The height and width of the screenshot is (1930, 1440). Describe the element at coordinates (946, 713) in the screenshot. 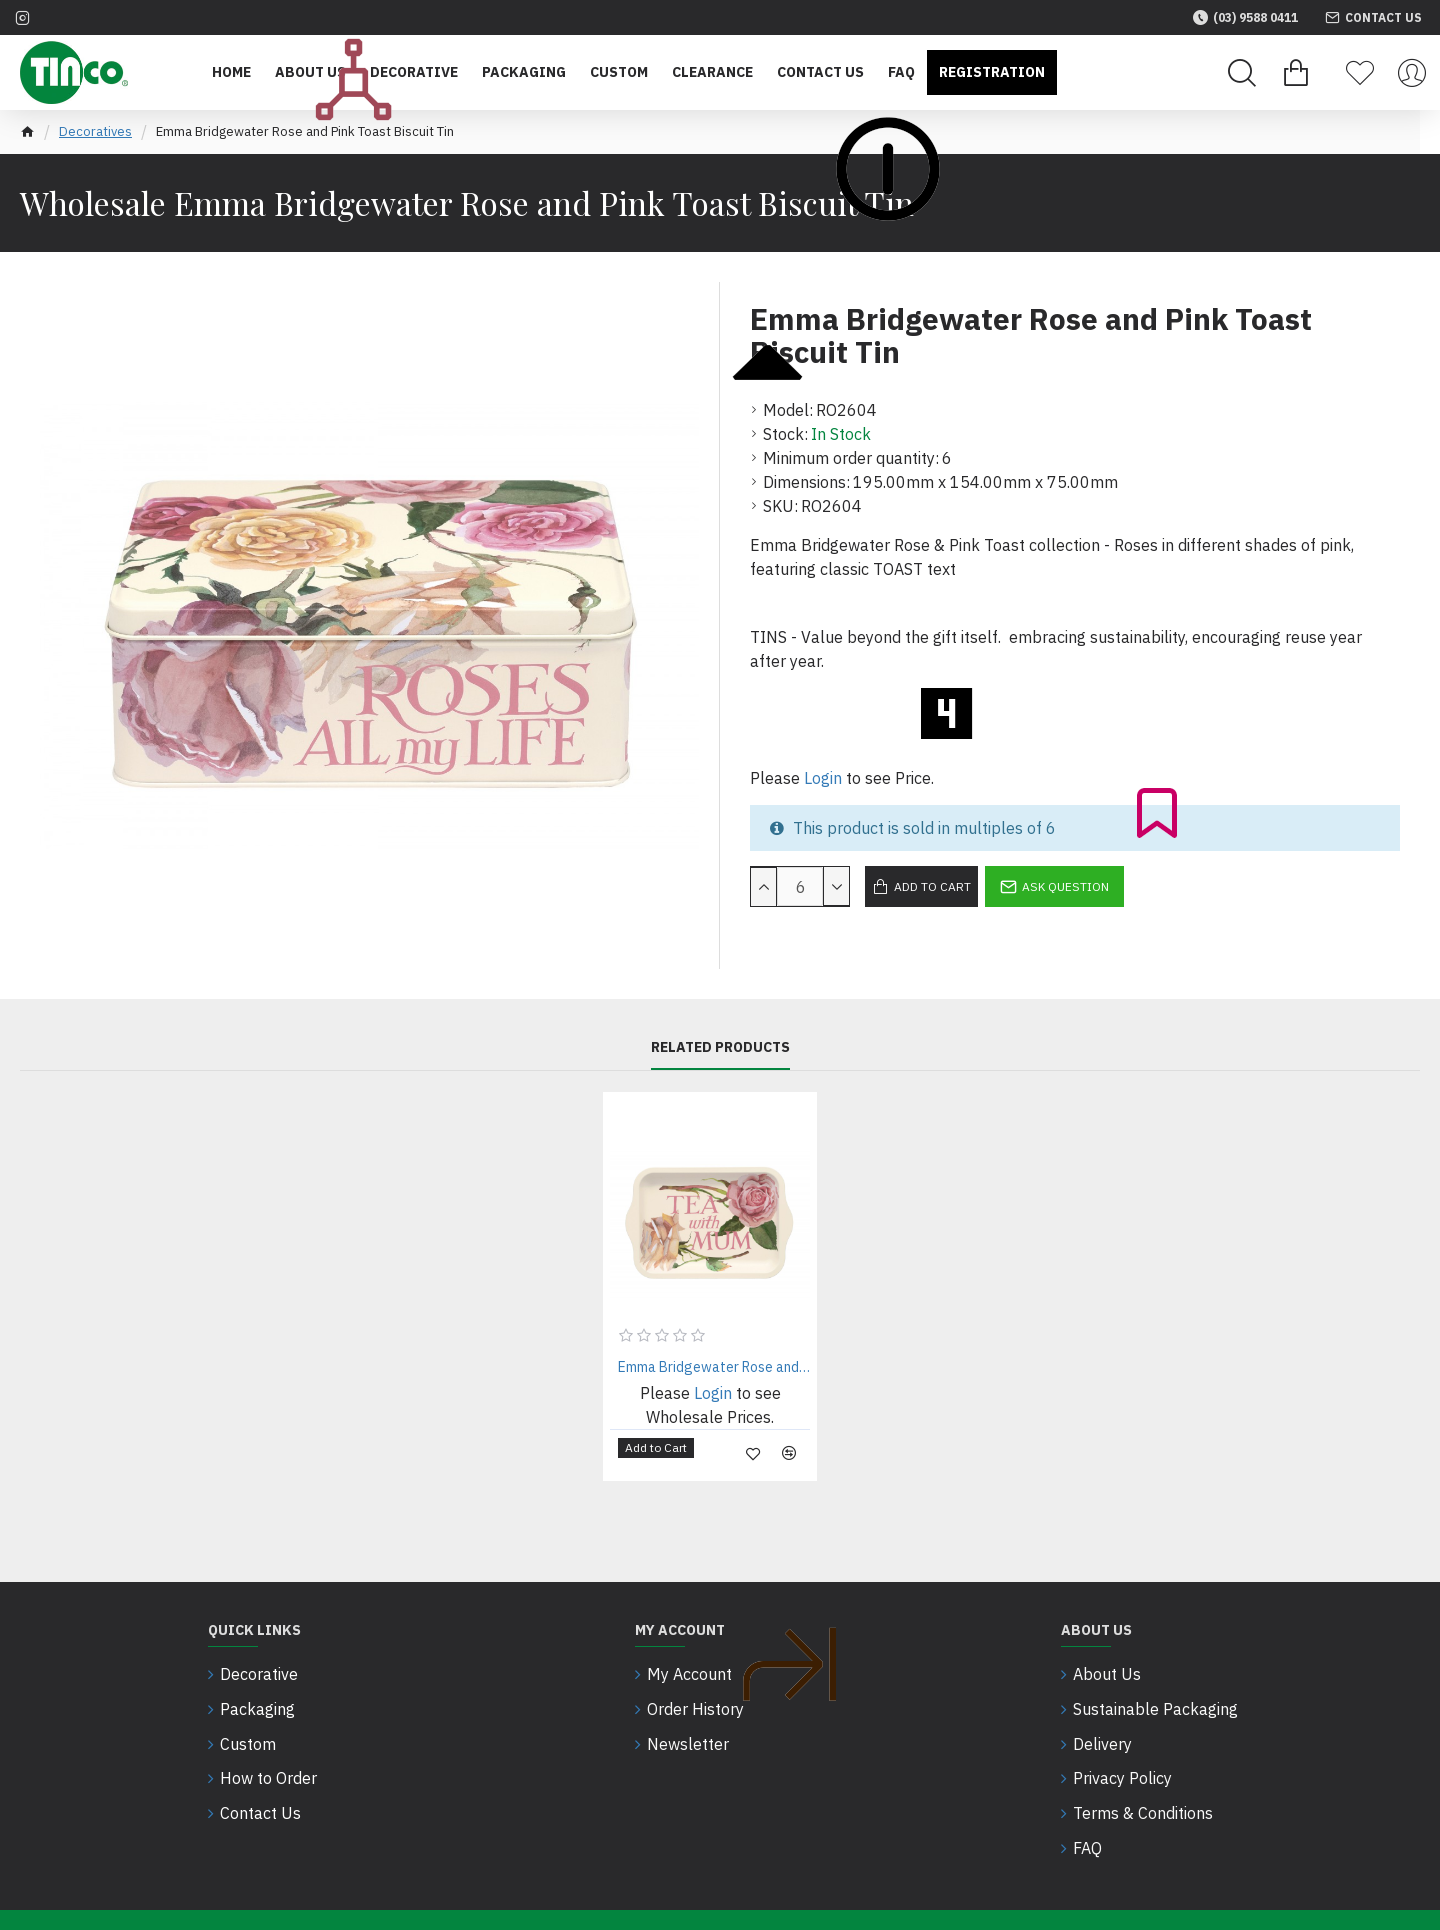

I see `select filter or preset number 4` at that location.